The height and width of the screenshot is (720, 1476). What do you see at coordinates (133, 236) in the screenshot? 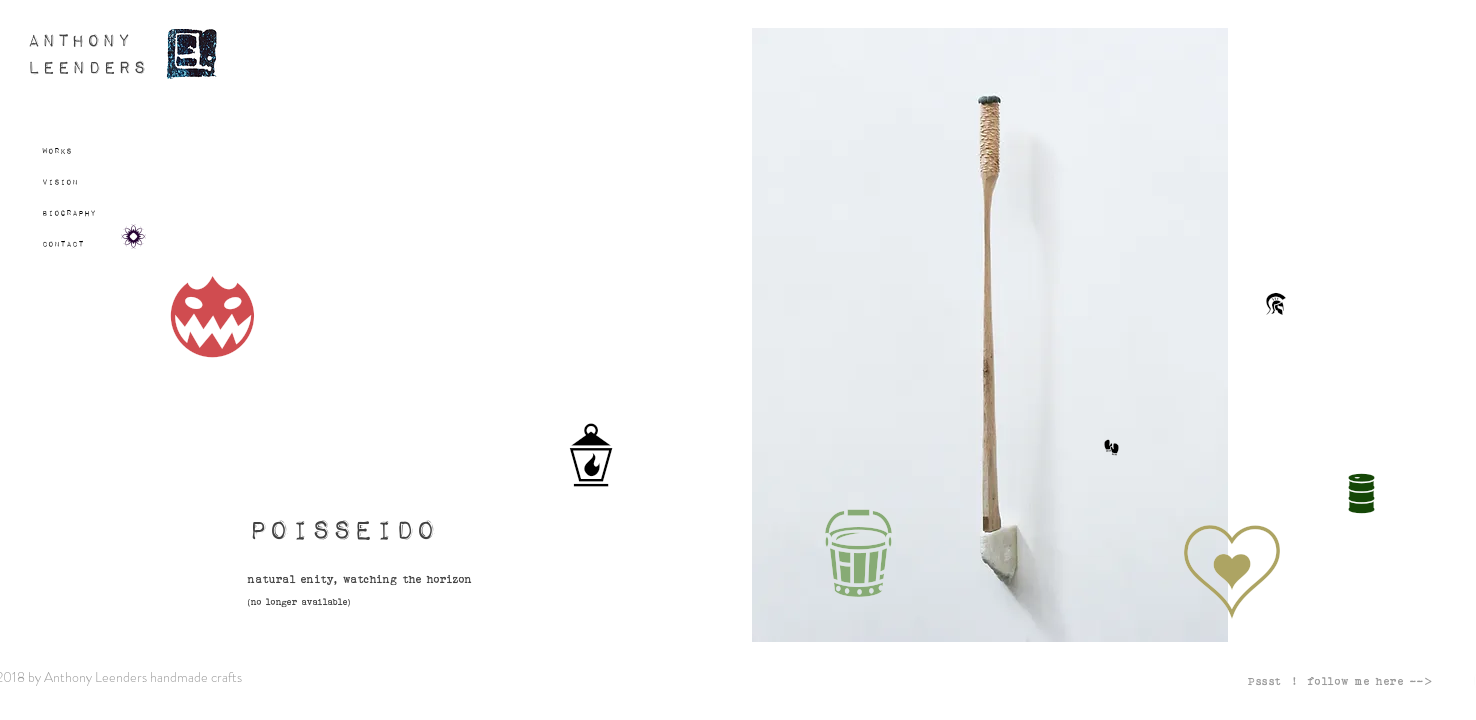
I see `decorative design element or divider` at bounding box center [133, 236].